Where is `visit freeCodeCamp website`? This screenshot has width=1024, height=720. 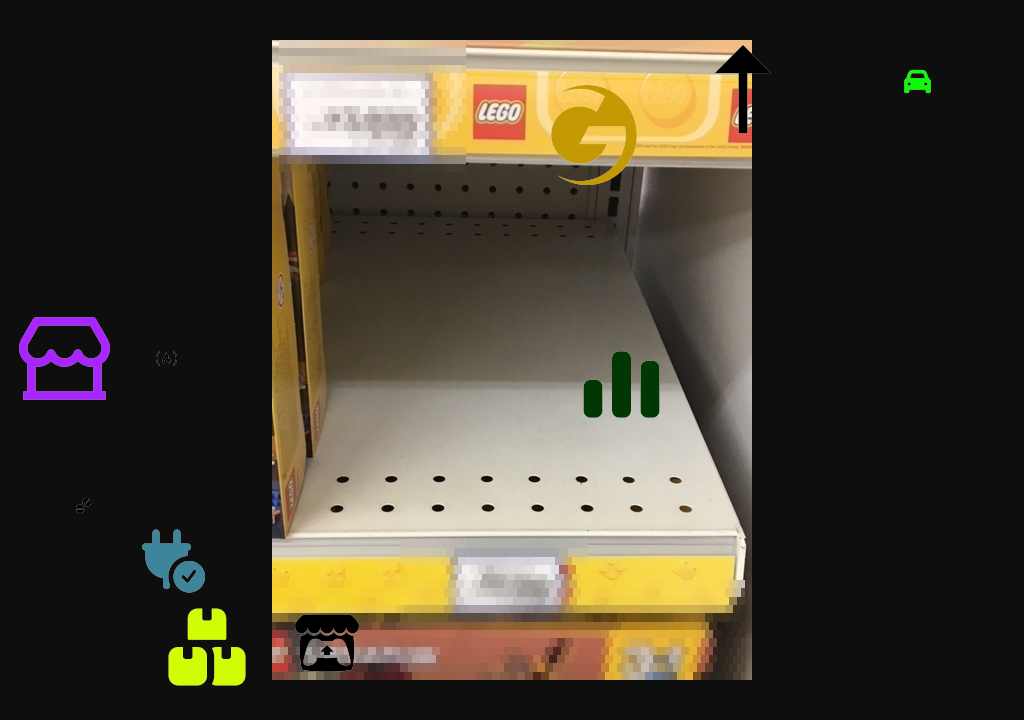 visit freeCodeCamp website is located at coordinates (166, 358).